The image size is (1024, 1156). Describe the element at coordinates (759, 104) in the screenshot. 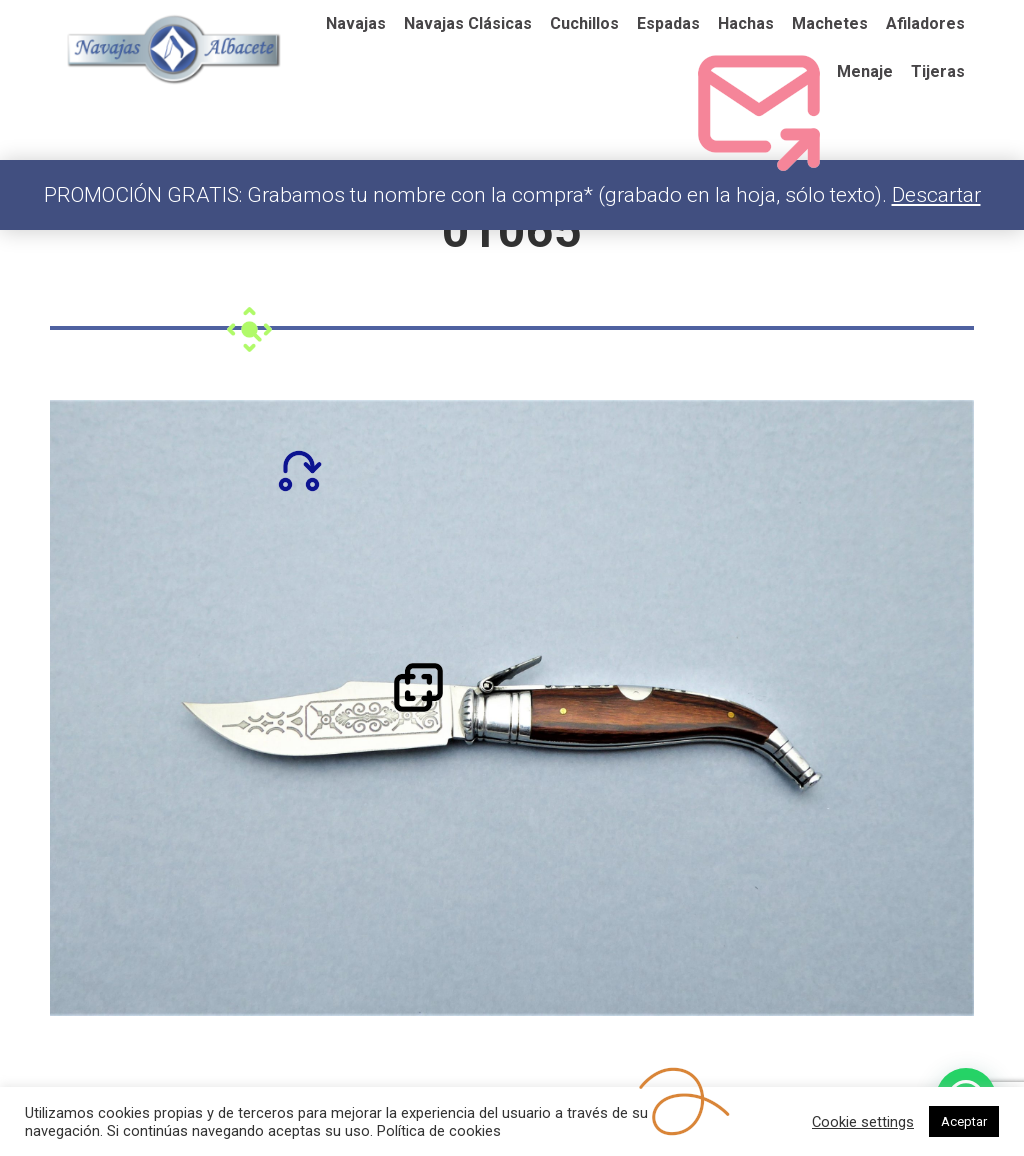

I see `share this email with others` at that location.